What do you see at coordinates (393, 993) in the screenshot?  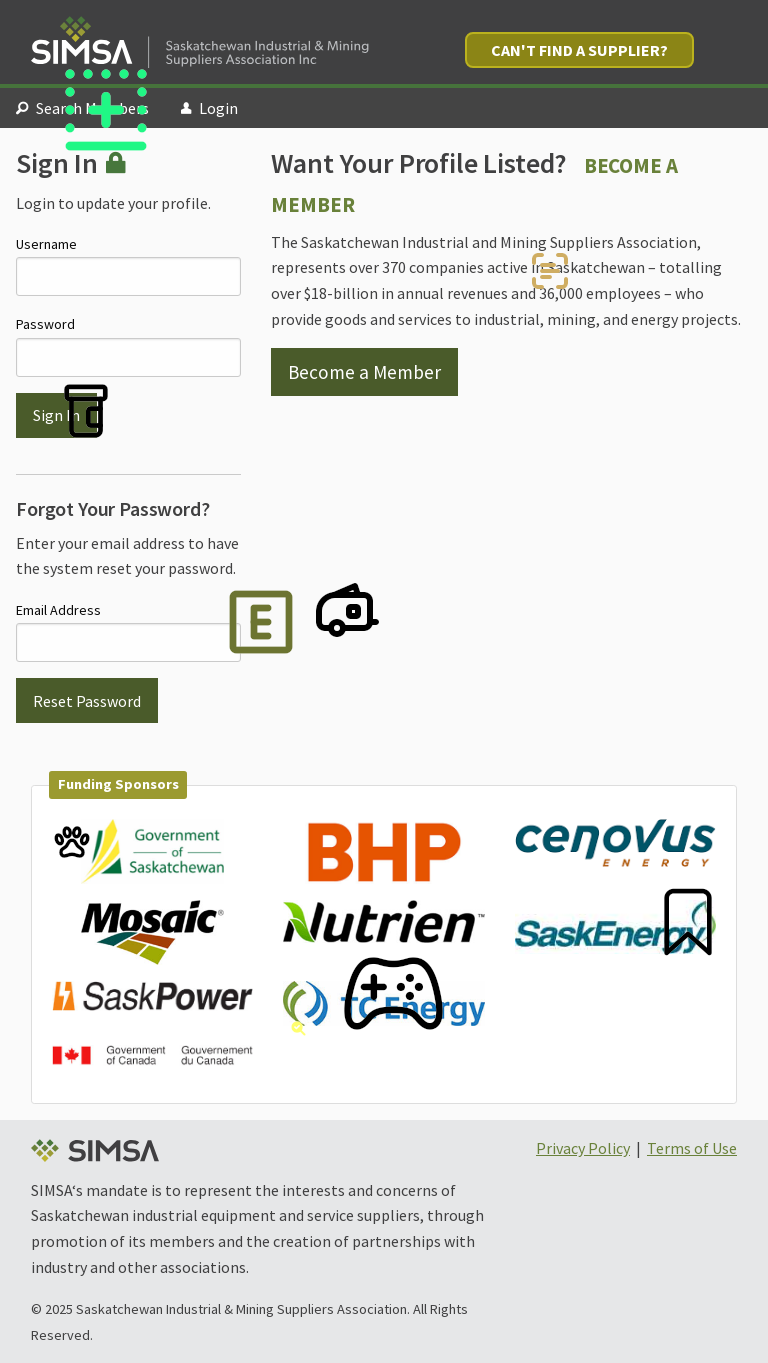 I see `access gaming features or game library` at bounding box center [393, 993].